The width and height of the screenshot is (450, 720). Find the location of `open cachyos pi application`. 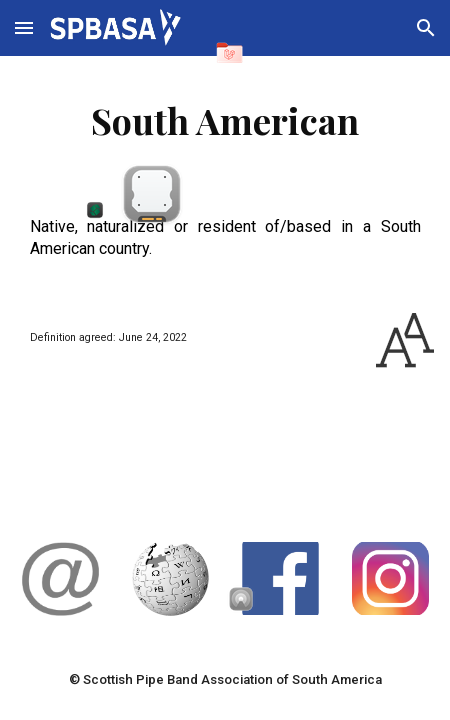

open cachyos pi application is located at coordinates (95, 210).